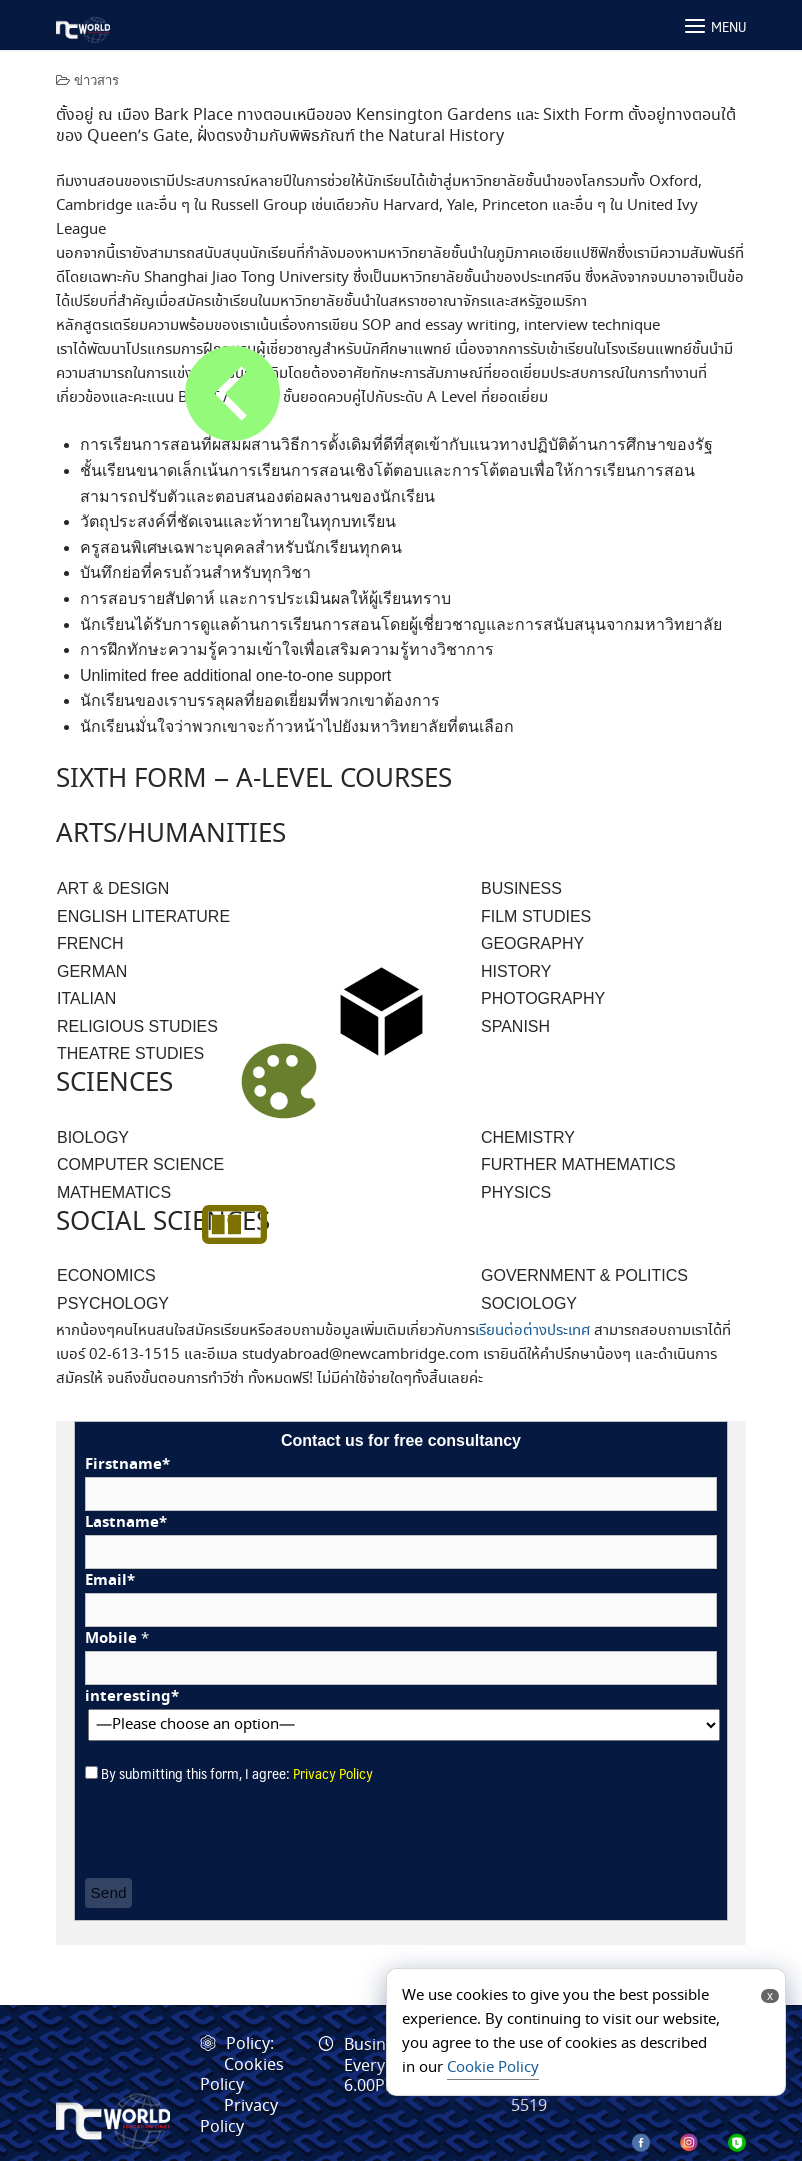 This screenshot has width=802, height=2161. I want to click on open color picker or theme settings, so click(279, 1081).